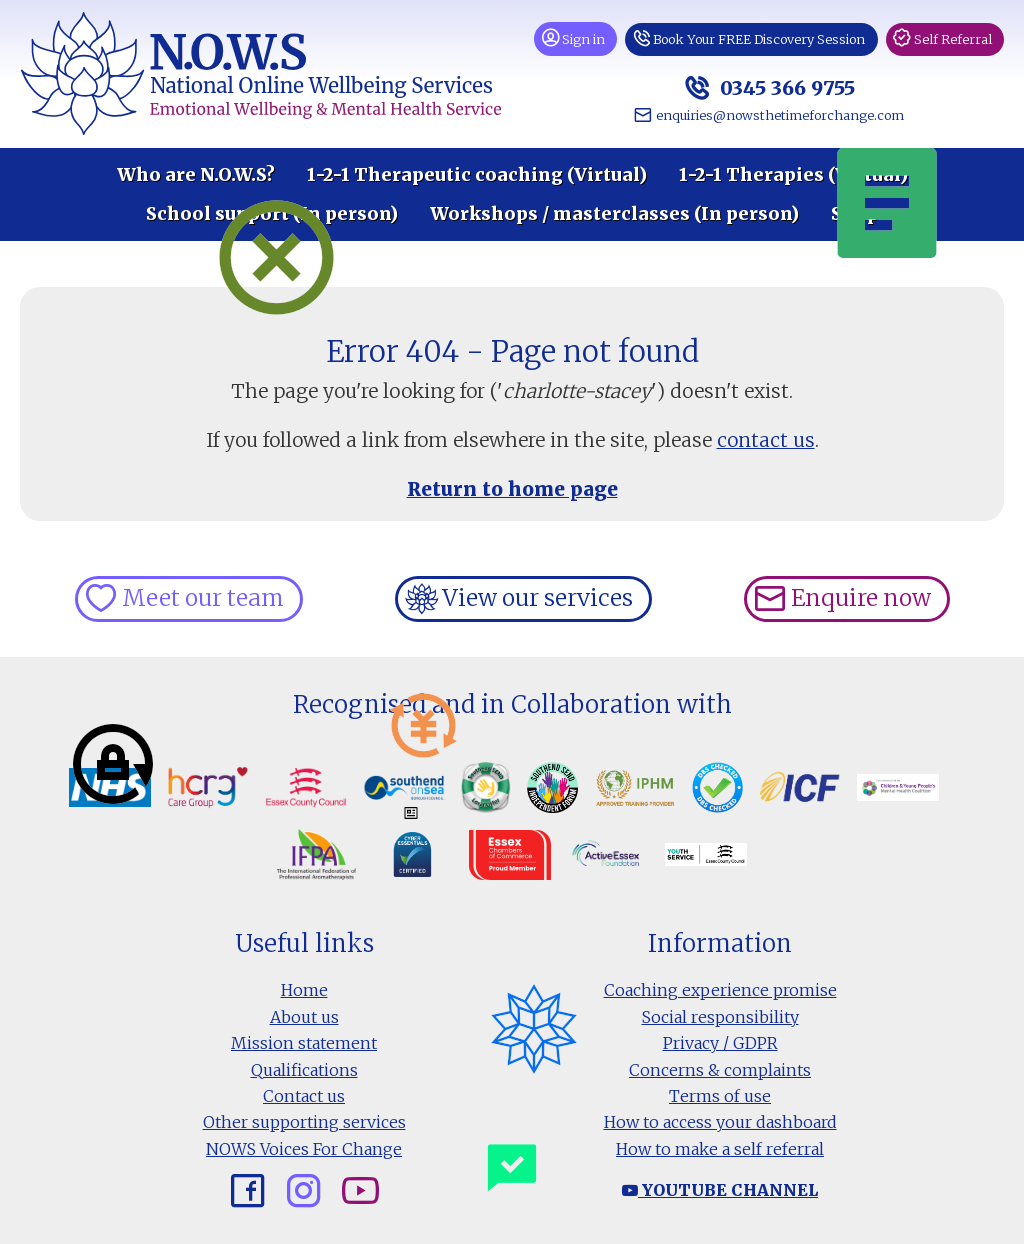  Describe the element at coordinates (276, 257) in the screenshot. I see `close or dismiss a dialog` at that location.